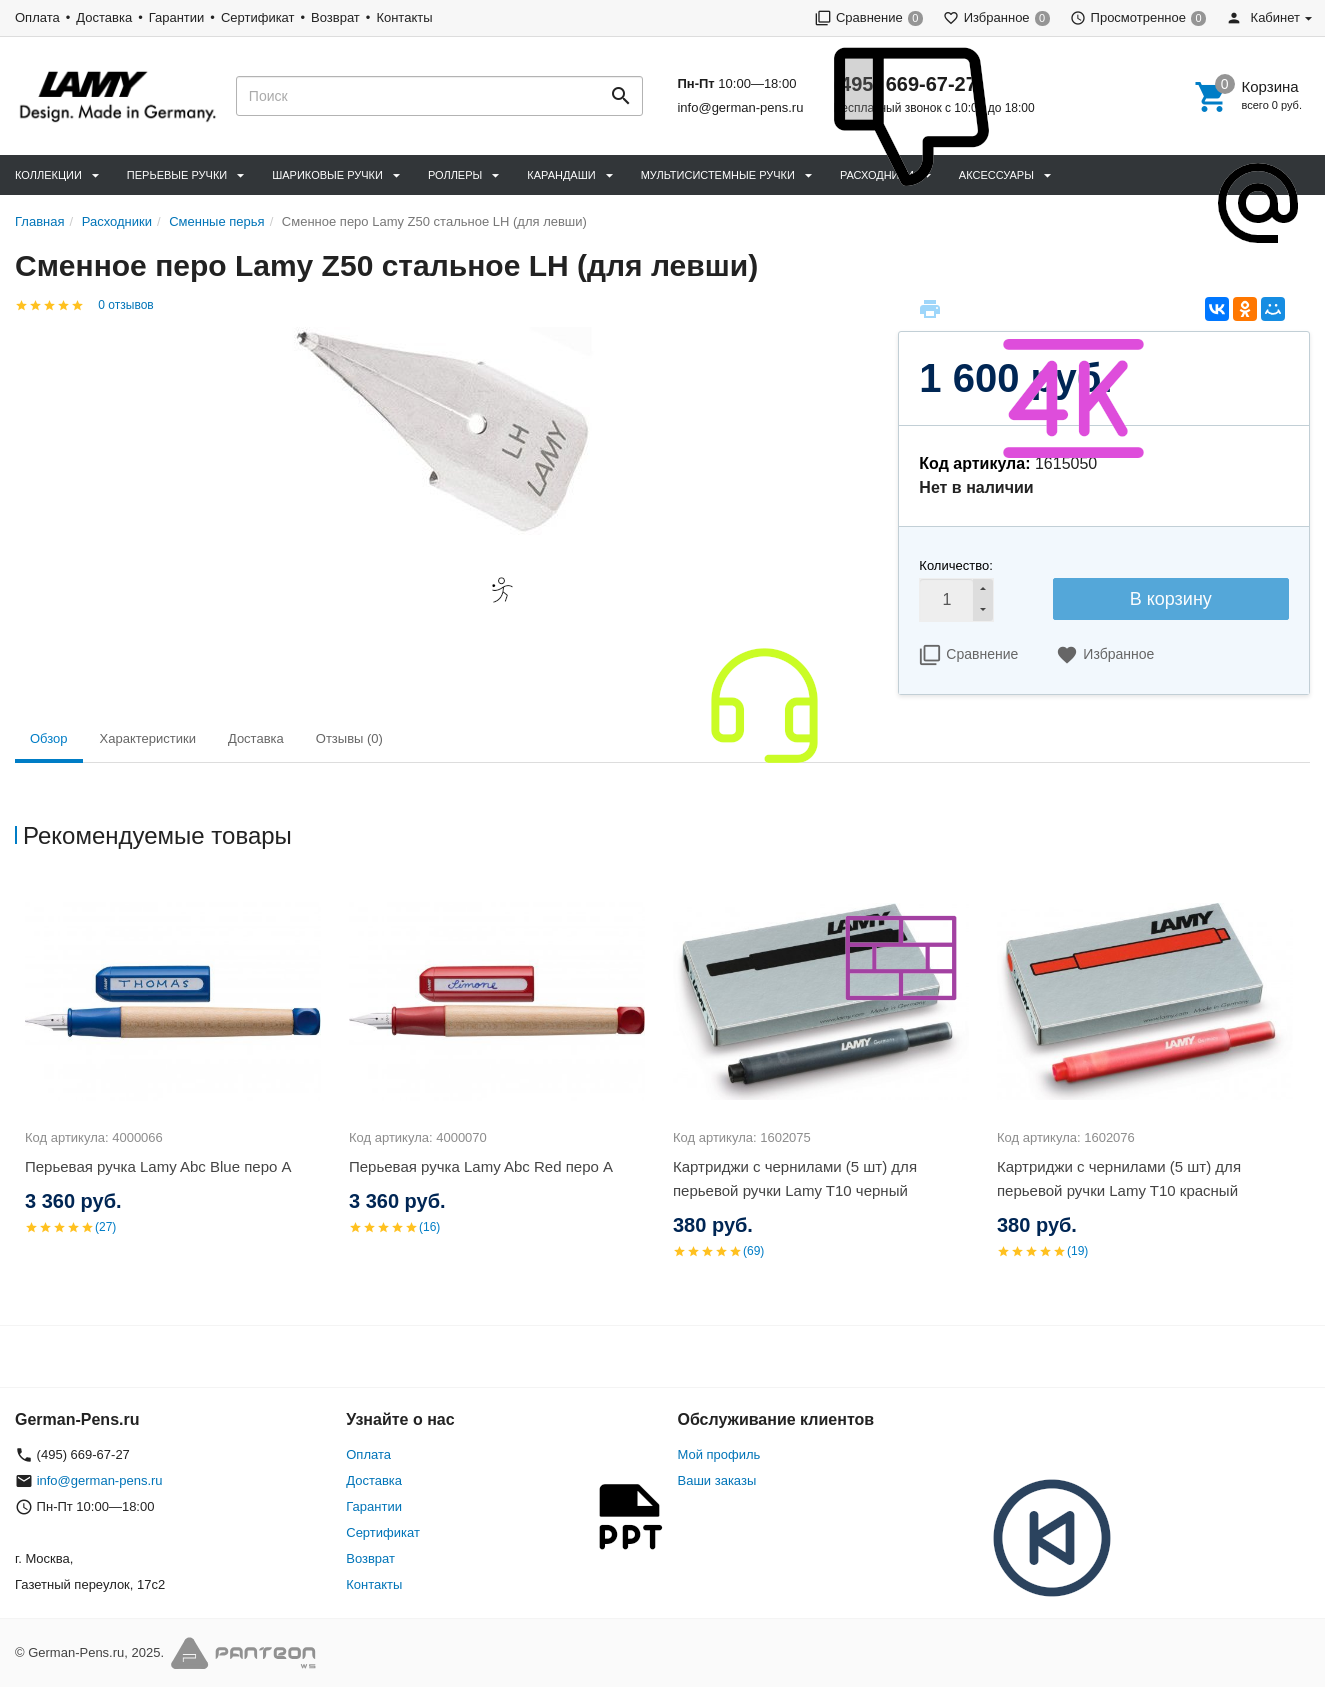 This screenshot has width=1325, height=1687. I want to click on throw or toss an item, so click(501, 589).